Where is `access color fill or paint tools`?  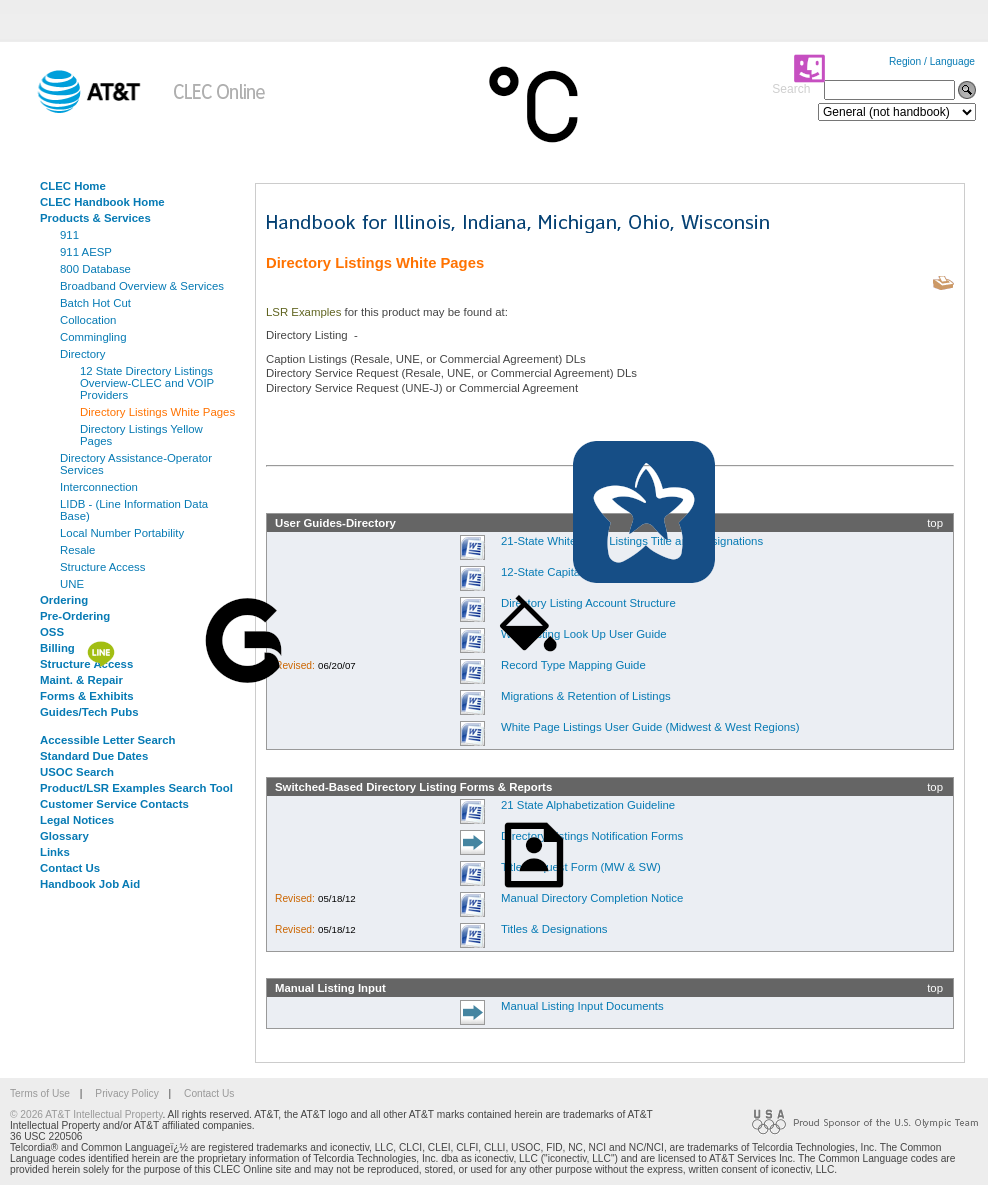 access color fill or paint tools is located at coordinates (527, 623).